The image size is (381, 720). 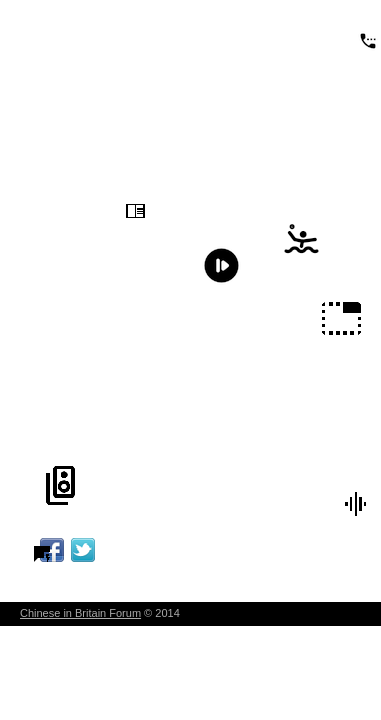 I want to click on send a quick reply to a message, so click(x=42, y=554).